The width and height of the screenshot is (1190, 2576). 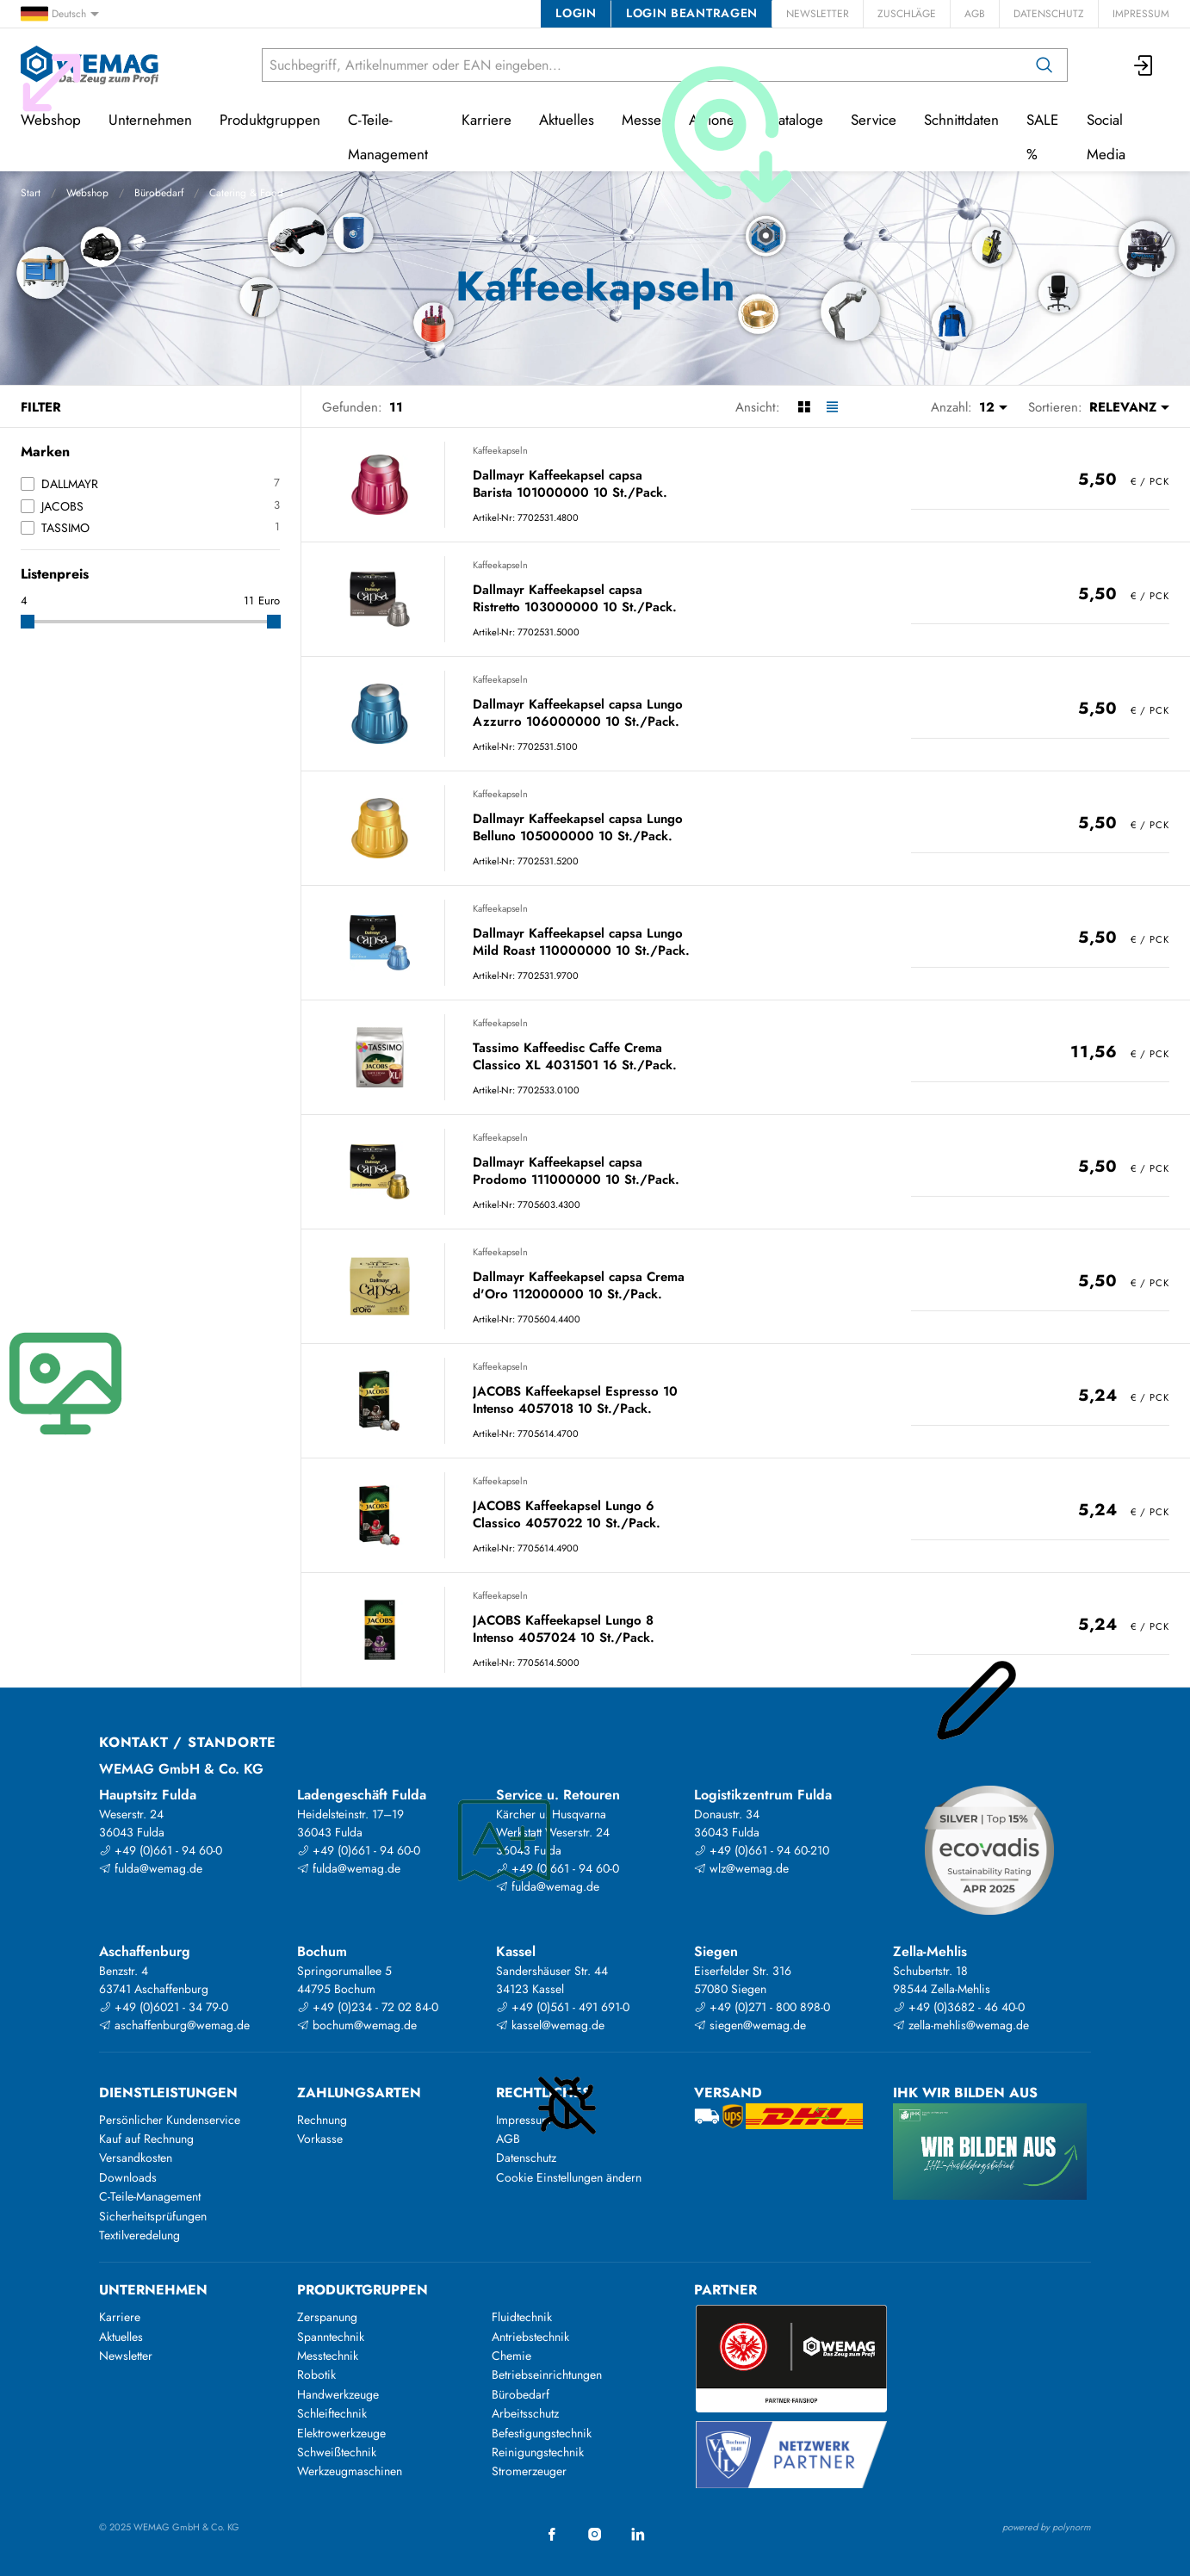 What do you see at coordinates (976, 1700) in the screenshot?
I see `edit content or text` at bounding box center [976, 1700].